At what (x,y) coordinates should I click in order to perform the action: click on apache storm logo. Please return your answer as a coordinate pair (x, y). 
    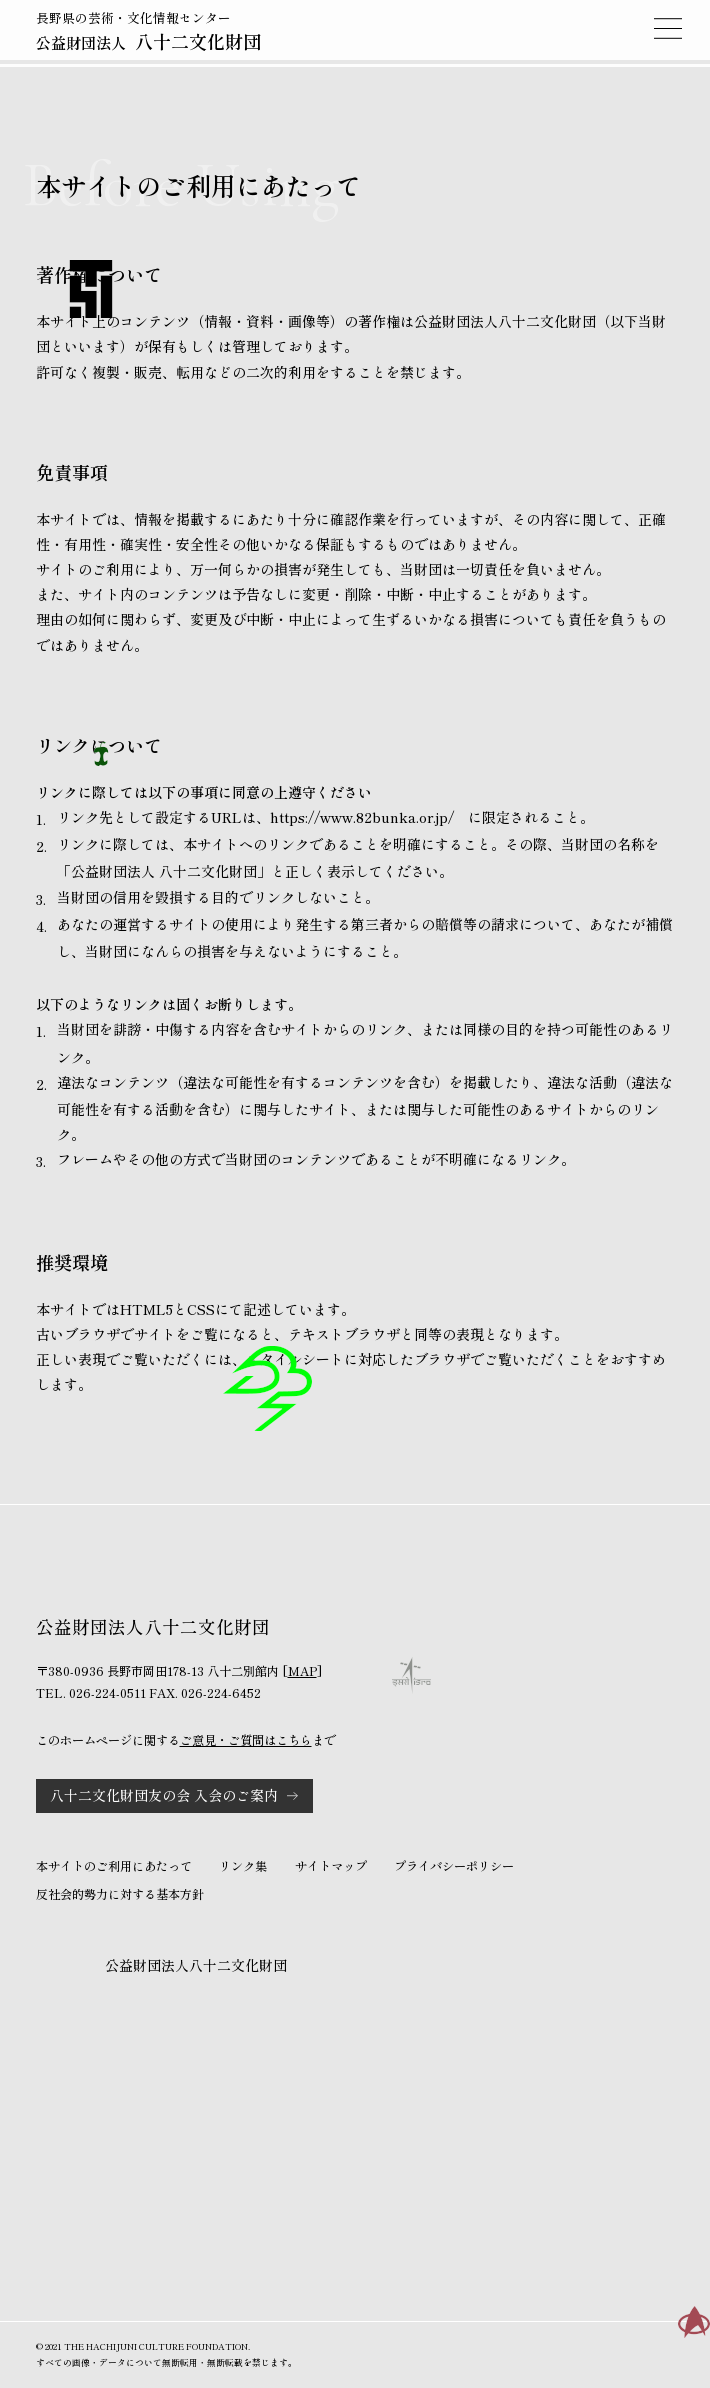
    Looking at the image, I should click on (267, 1388).